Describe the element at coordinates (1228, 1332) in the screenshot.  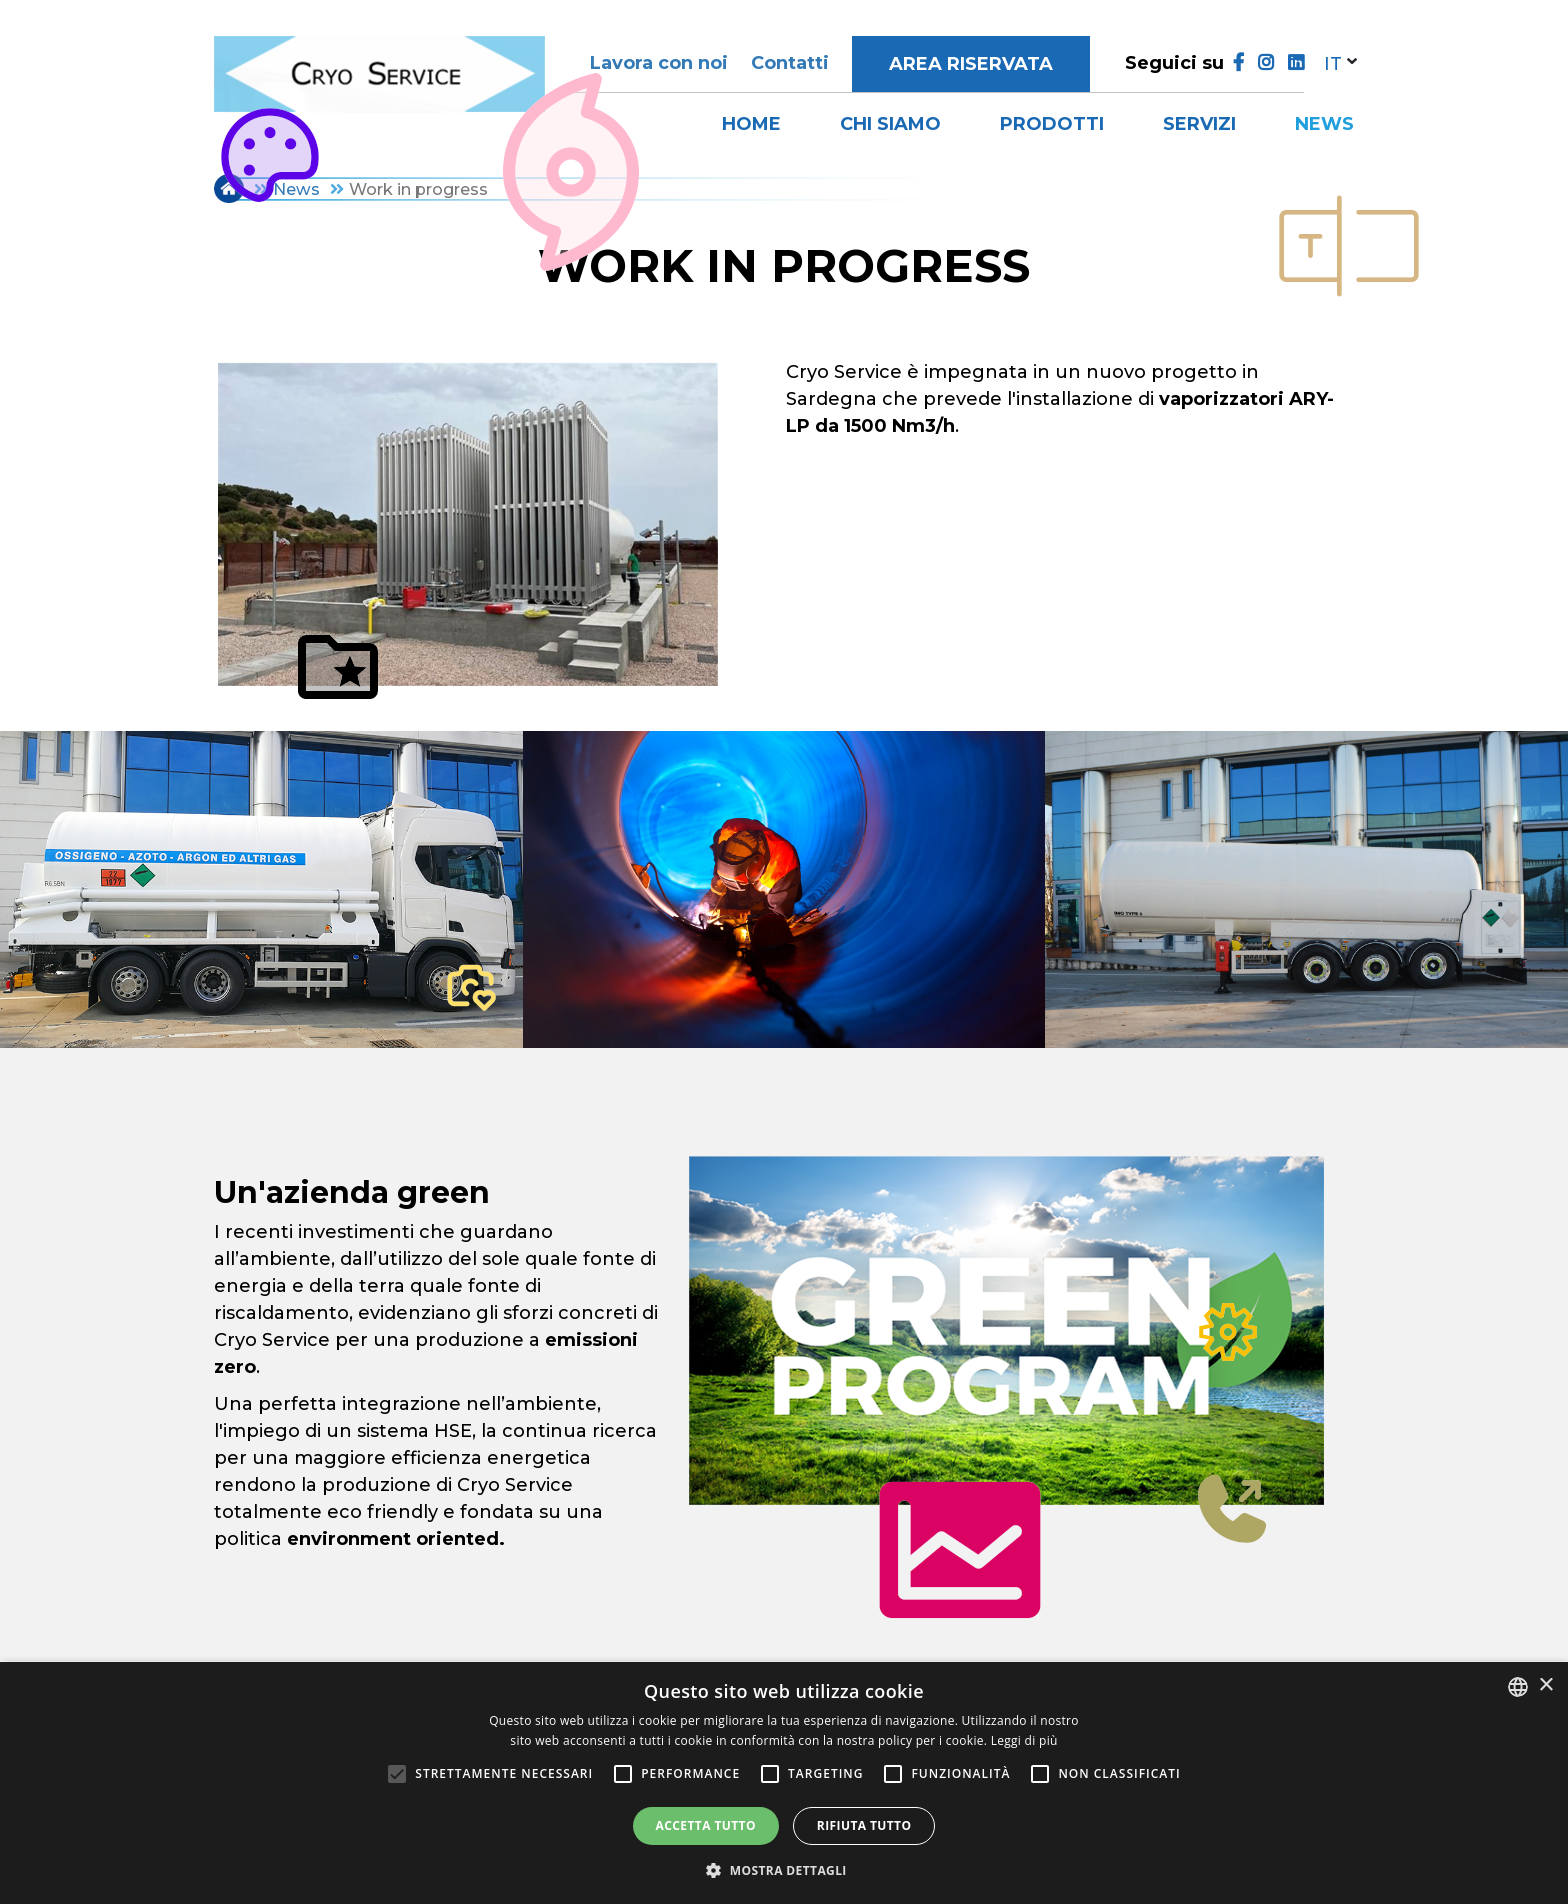
I see `access settings or preferences` at that location.